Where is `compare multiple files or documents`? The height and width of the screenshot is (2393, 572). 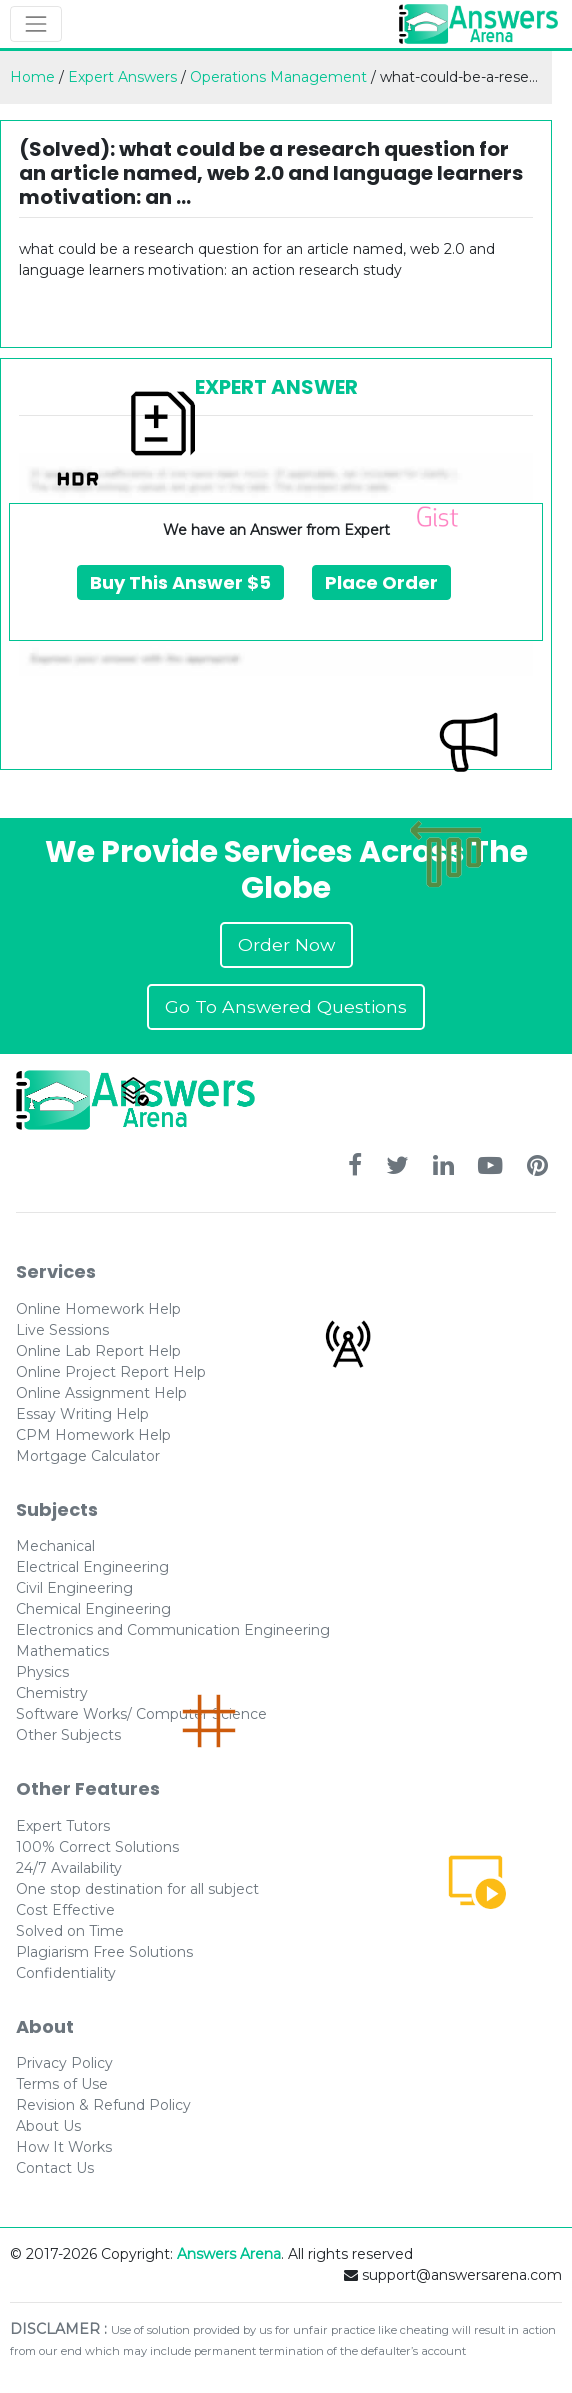
compare multiple files or documents is located at coordinates (158, 423).